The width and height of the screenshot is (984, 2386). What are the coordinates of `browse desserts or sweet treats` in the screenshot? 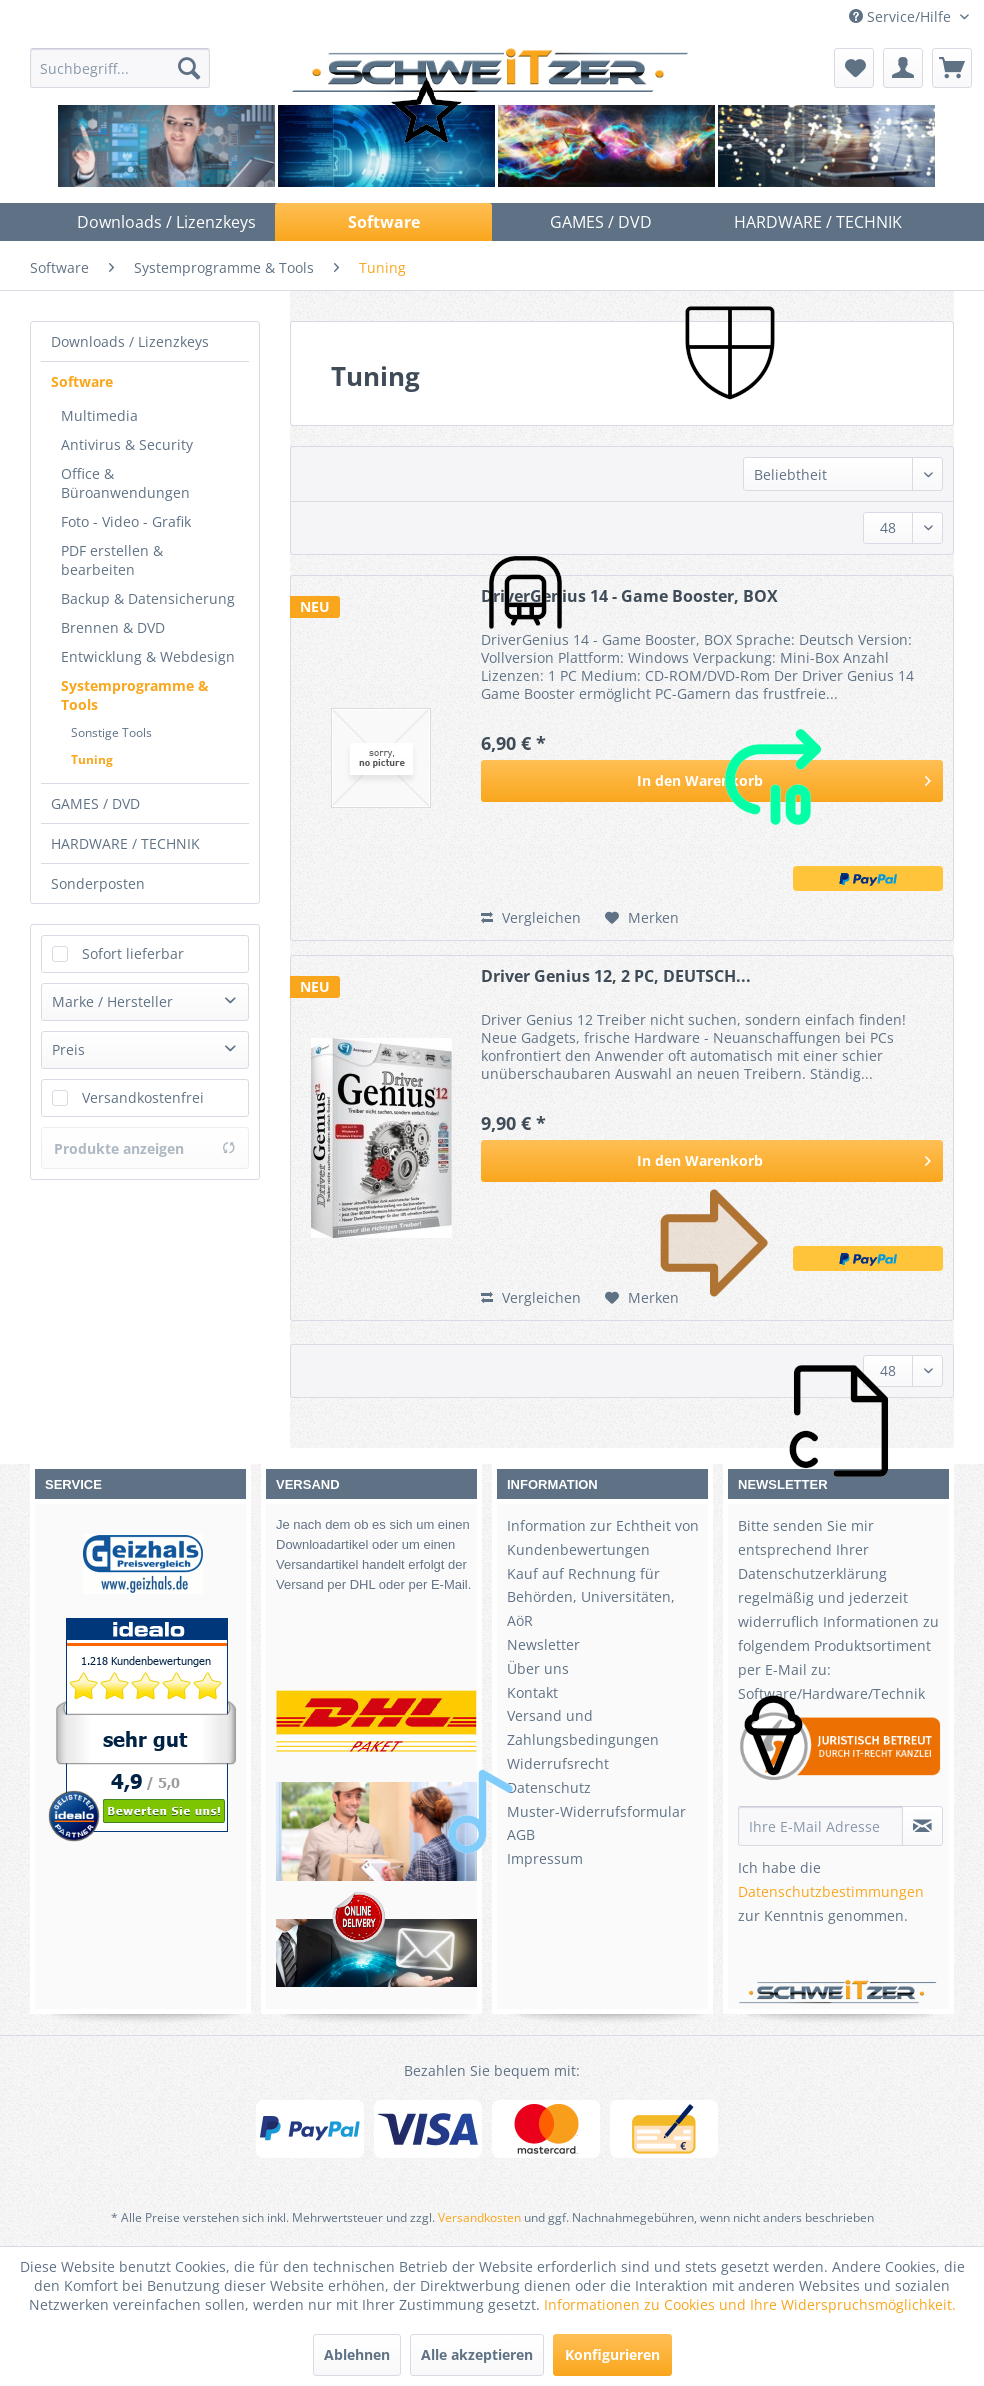 It's located at (773, 1735).